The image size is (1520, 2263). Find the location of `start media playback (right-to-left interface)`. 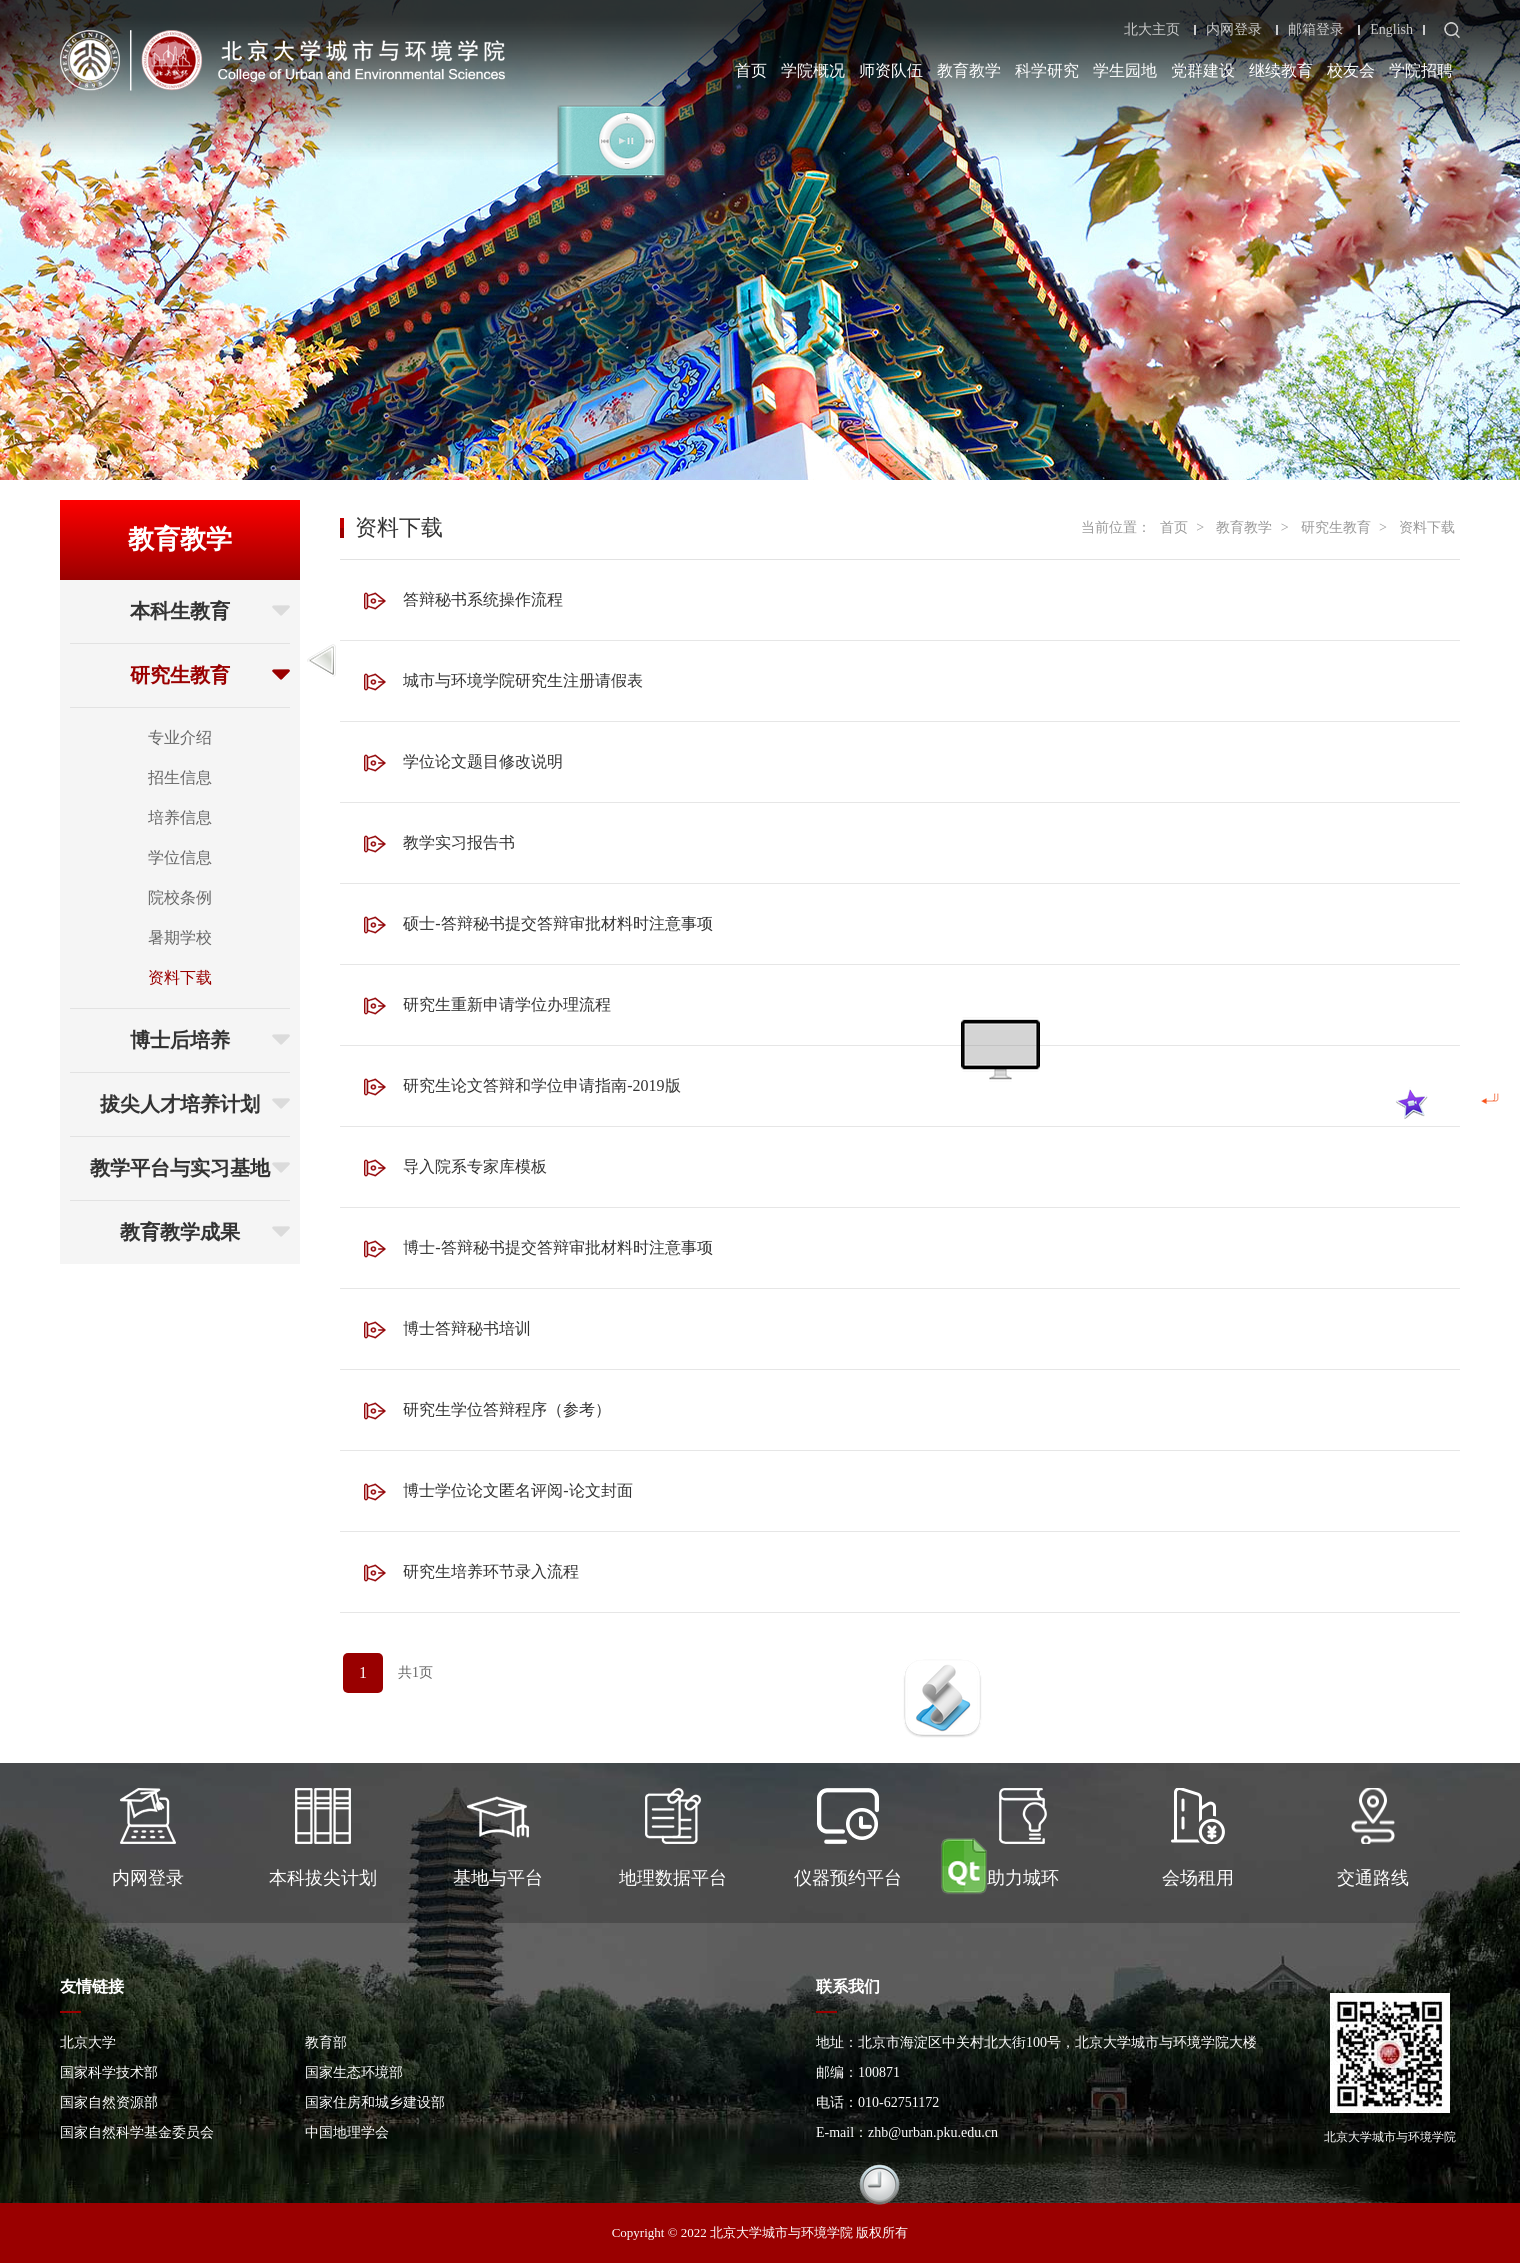

start media playback (right-to-left interface) is located at coordinates (321, 660).